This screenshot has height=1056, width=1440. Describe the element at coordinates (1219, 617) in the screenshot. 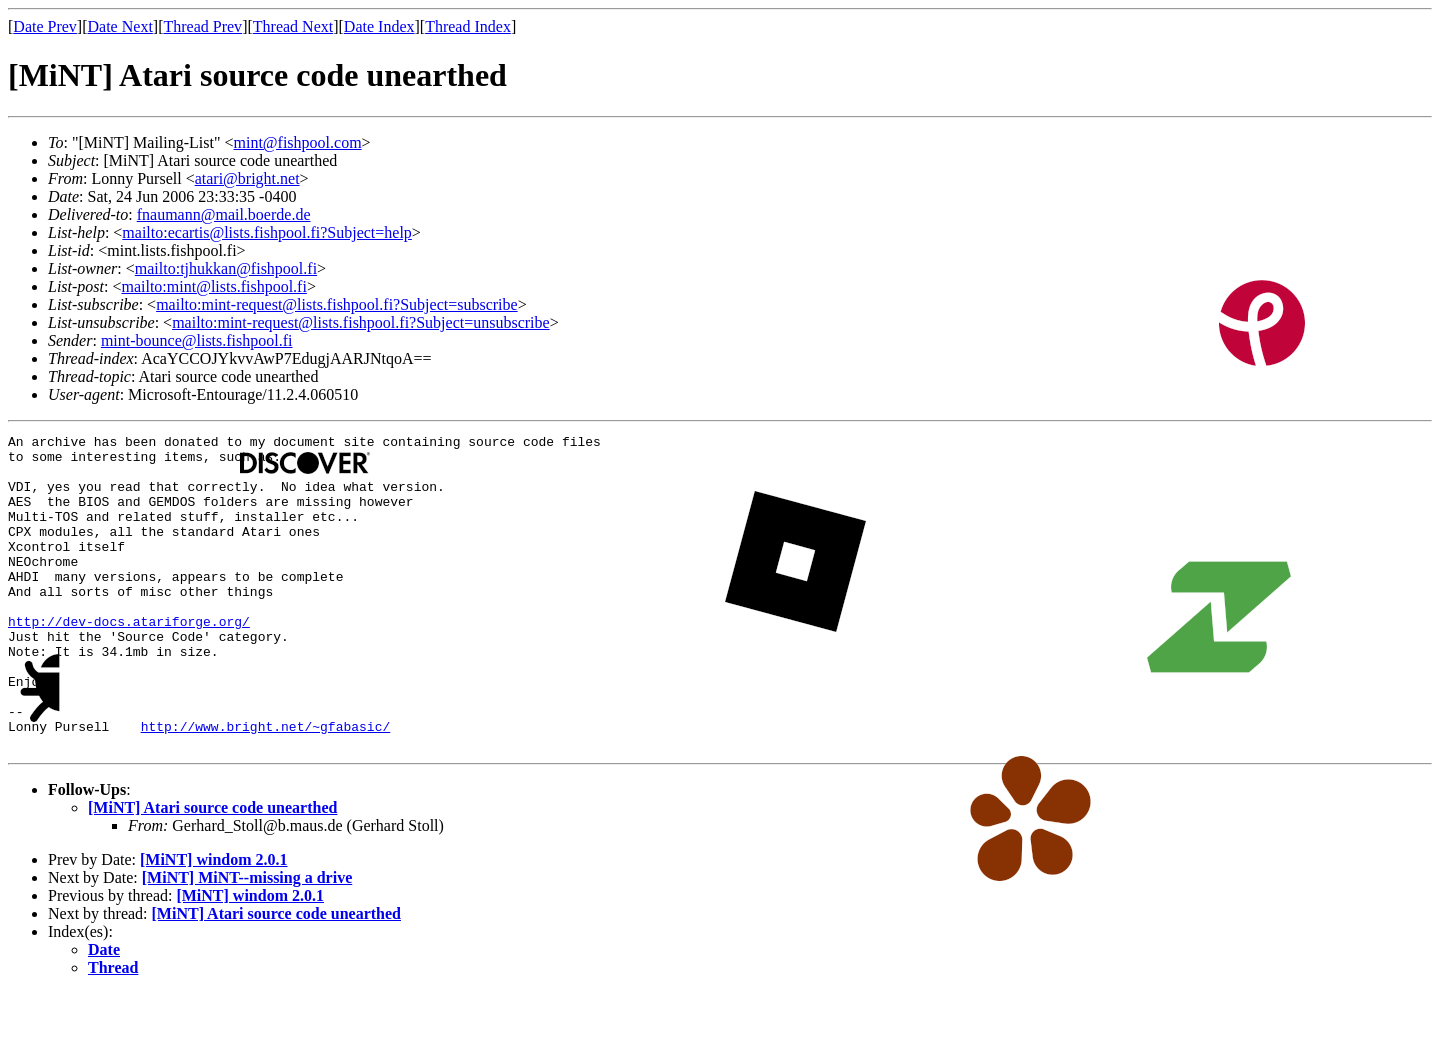

I see `zincsearch logo` at that location.